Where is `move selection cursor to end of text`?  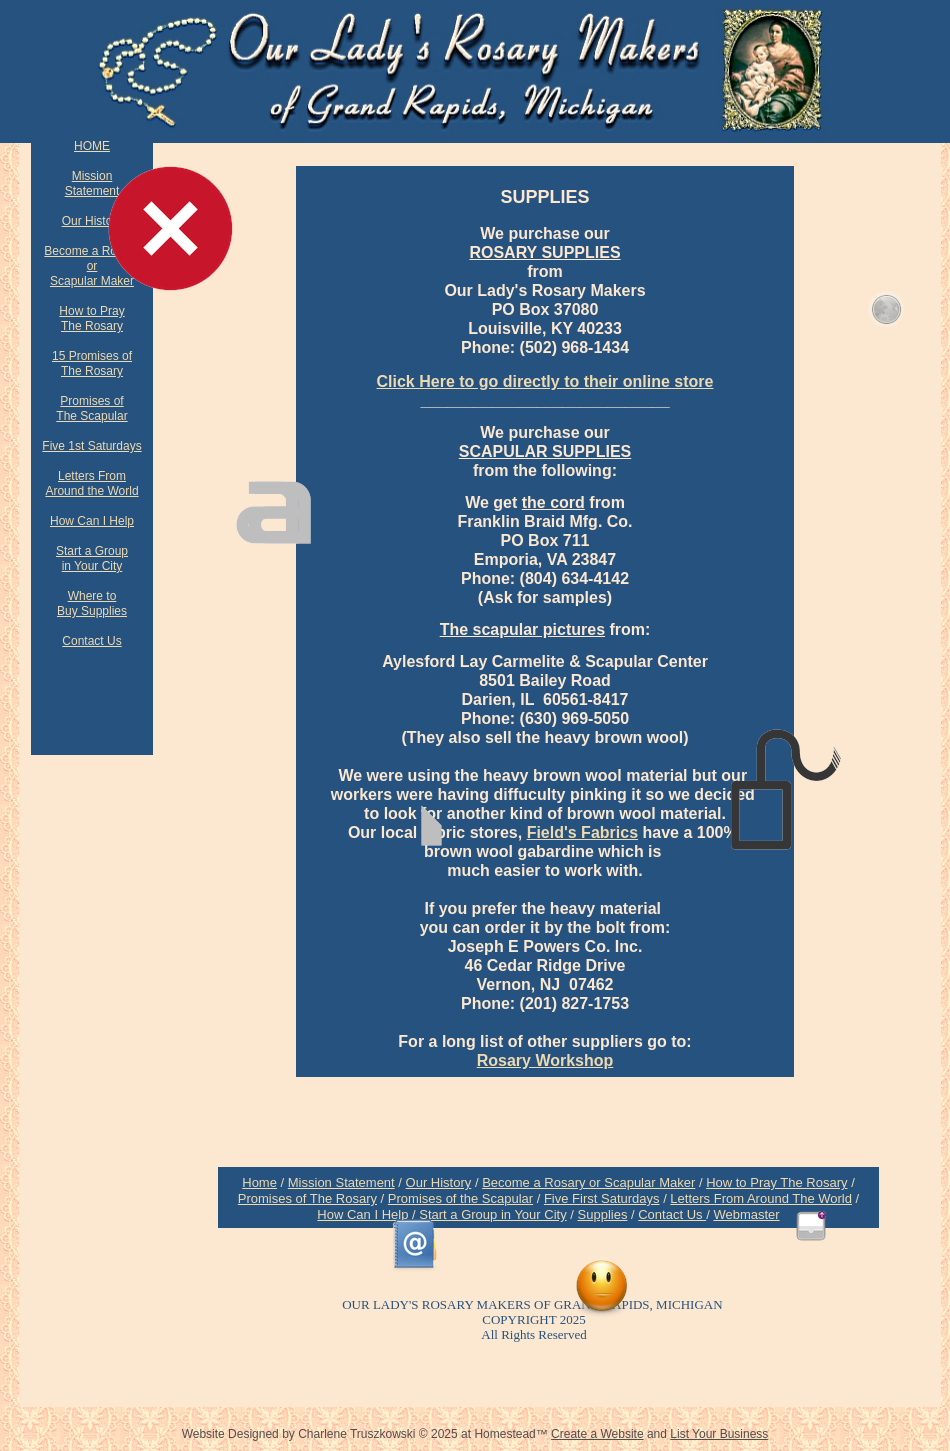
move selection cursor to end of text is located at coordinates (431, 825).